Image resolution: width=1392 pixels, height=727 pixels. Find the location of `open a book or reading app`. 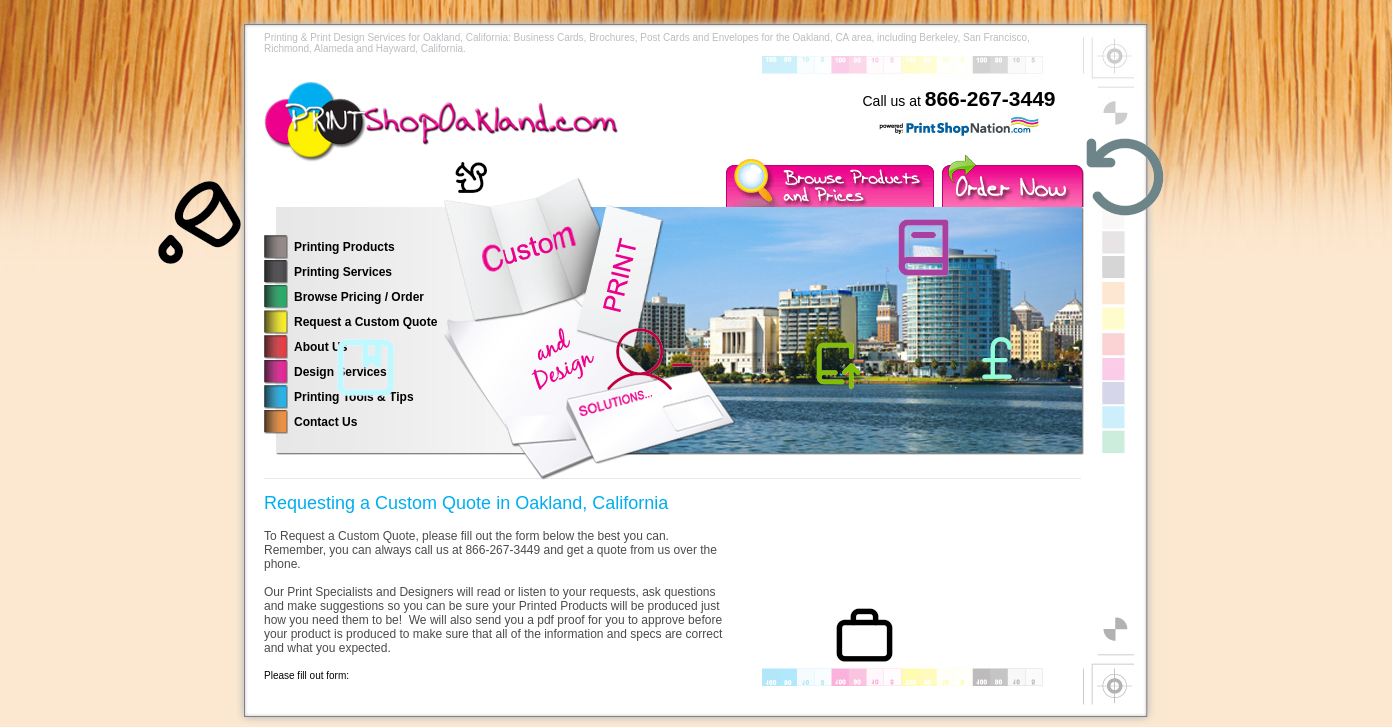

open a book or reading app is located at coordinates (923, 247).